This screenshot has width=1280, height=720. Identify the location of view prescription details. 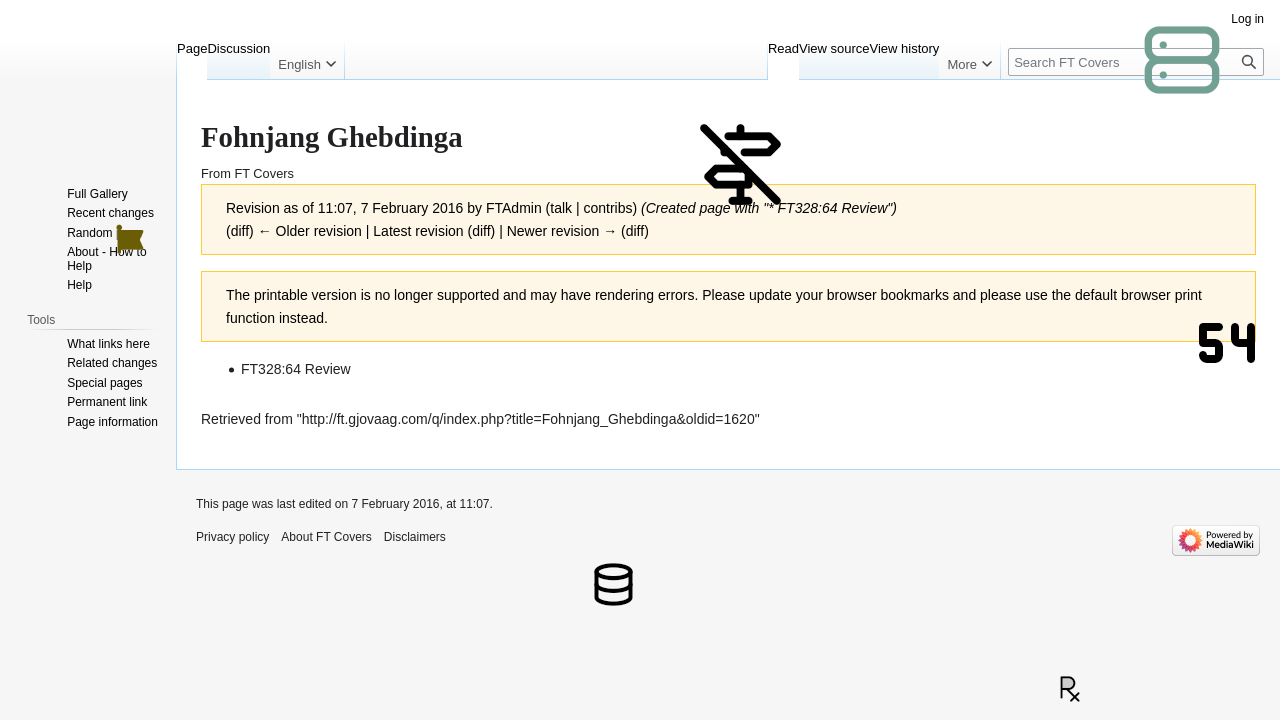
(1069, 689).